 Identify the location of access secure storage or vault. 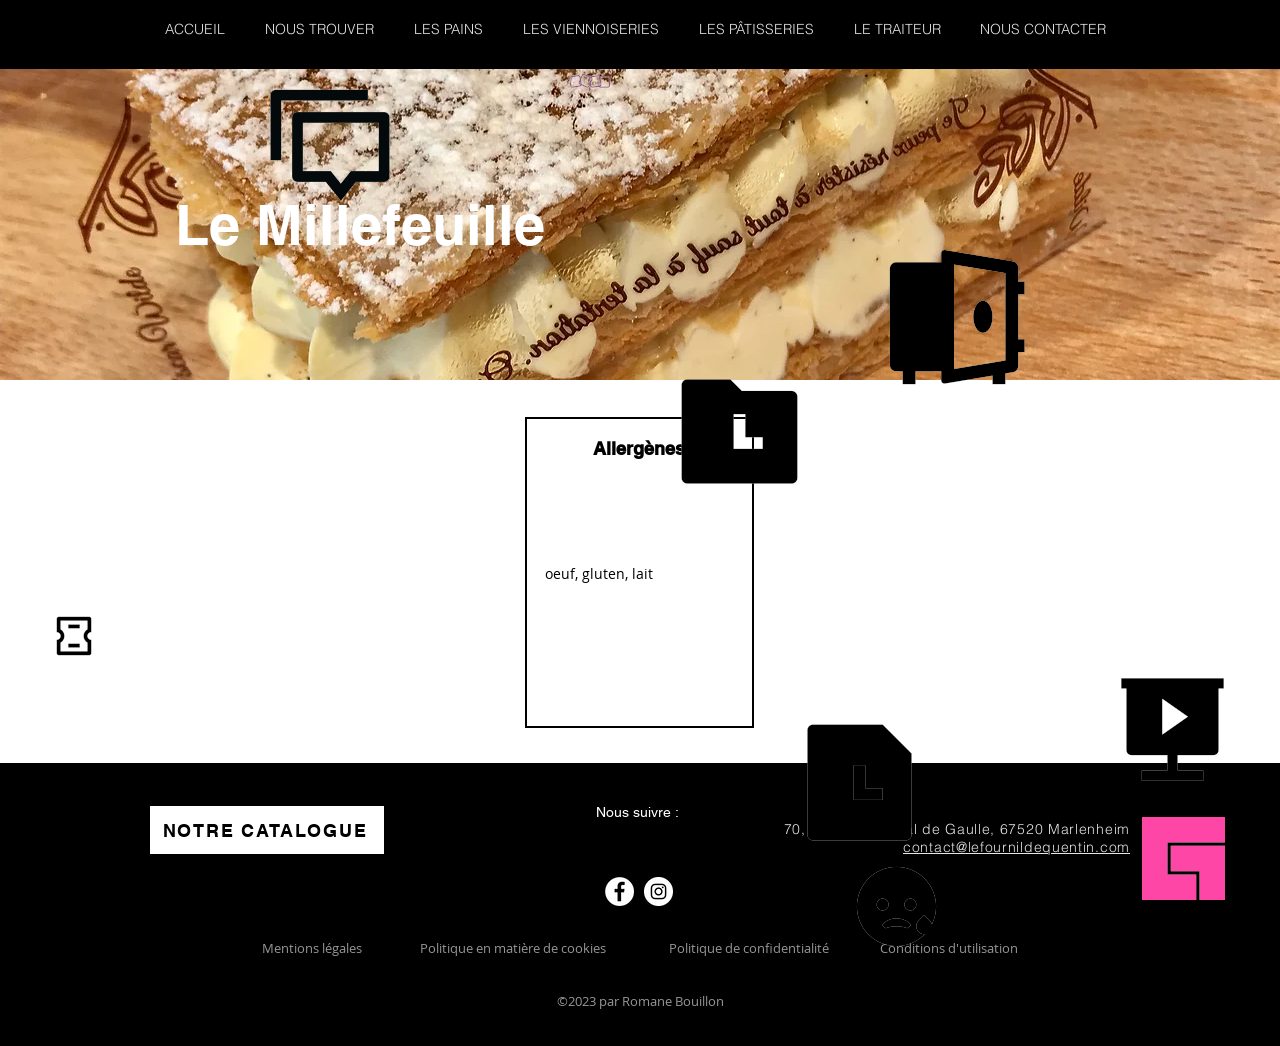
(954, 320).